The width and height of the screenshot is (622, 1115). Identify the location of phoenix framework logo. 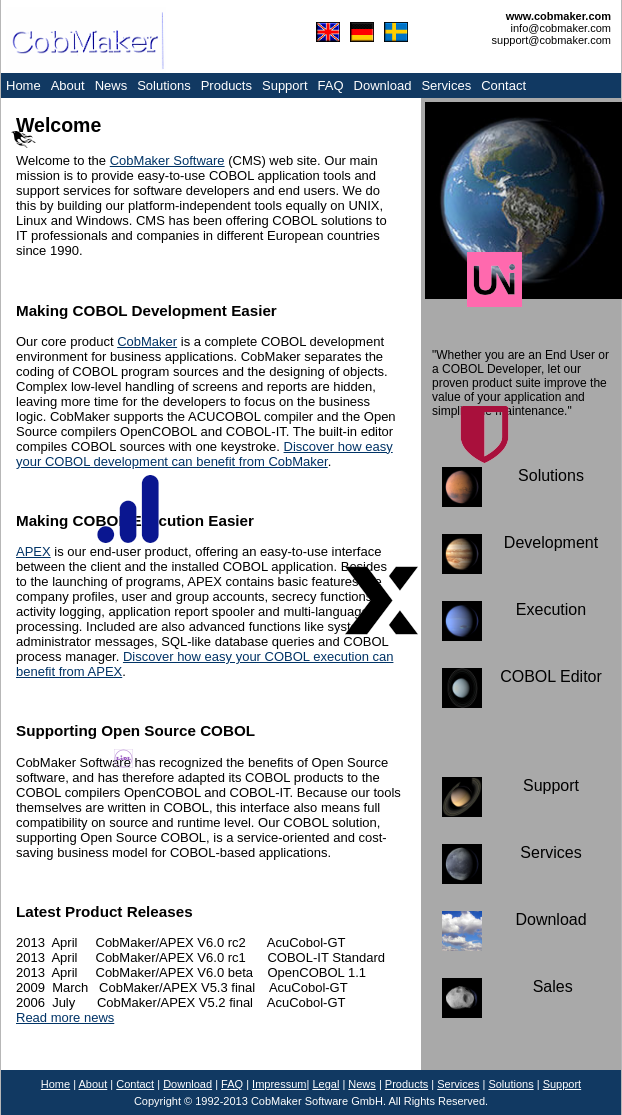
(23, 139).